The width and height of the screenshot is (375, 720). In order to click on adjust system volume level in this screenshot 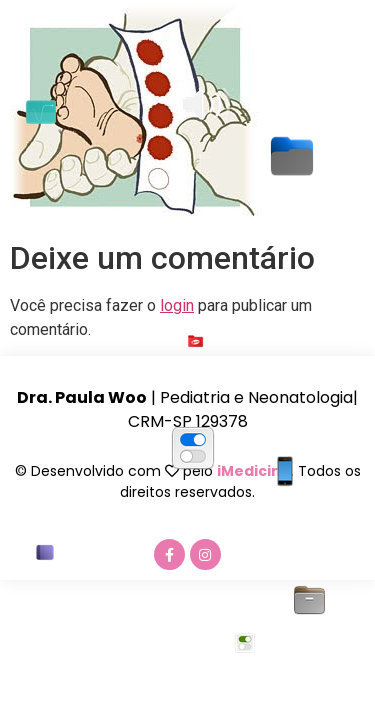, I will do `click(206, 104)`.